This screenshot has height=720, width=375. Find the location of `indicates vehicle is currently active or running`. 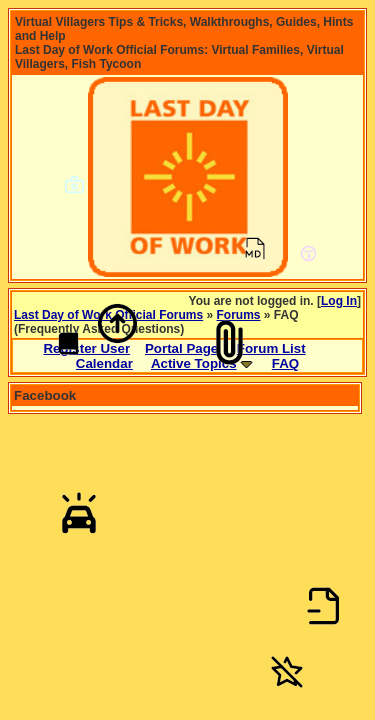

indicates vehicle is currently active or running is located at coordinates (79, 514).